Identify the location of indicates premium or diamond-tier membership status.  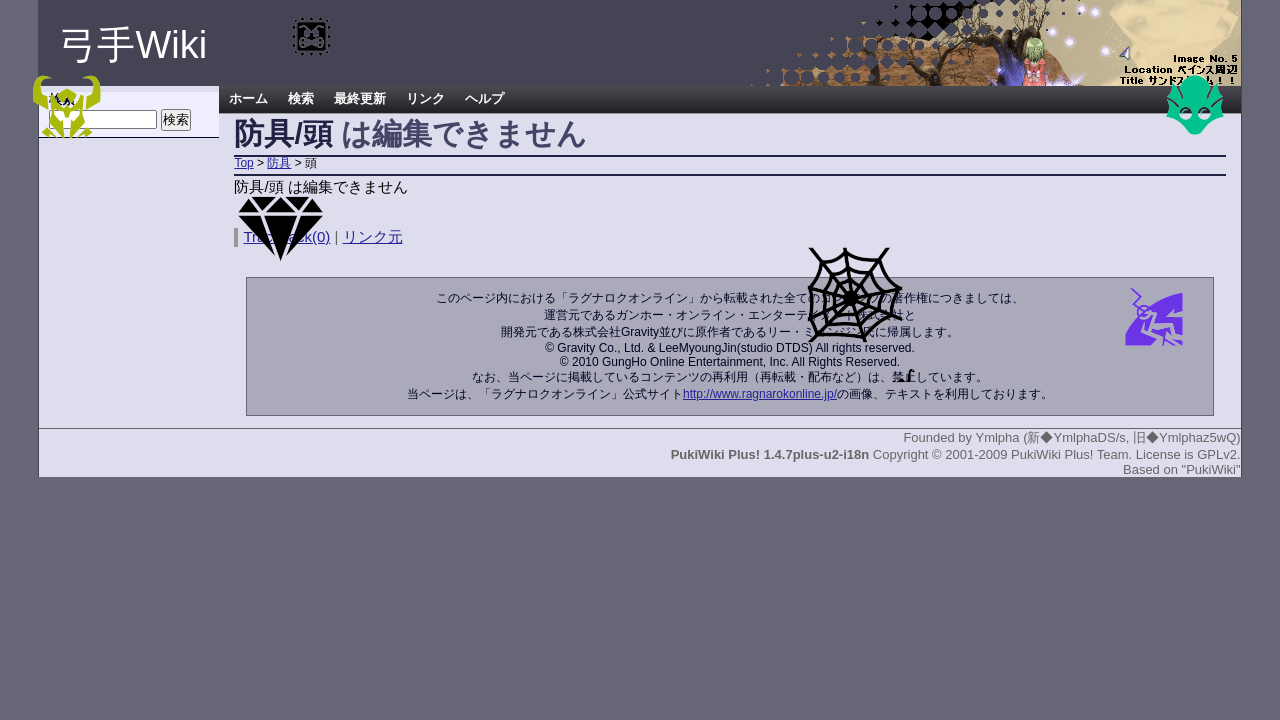
(280, 225).